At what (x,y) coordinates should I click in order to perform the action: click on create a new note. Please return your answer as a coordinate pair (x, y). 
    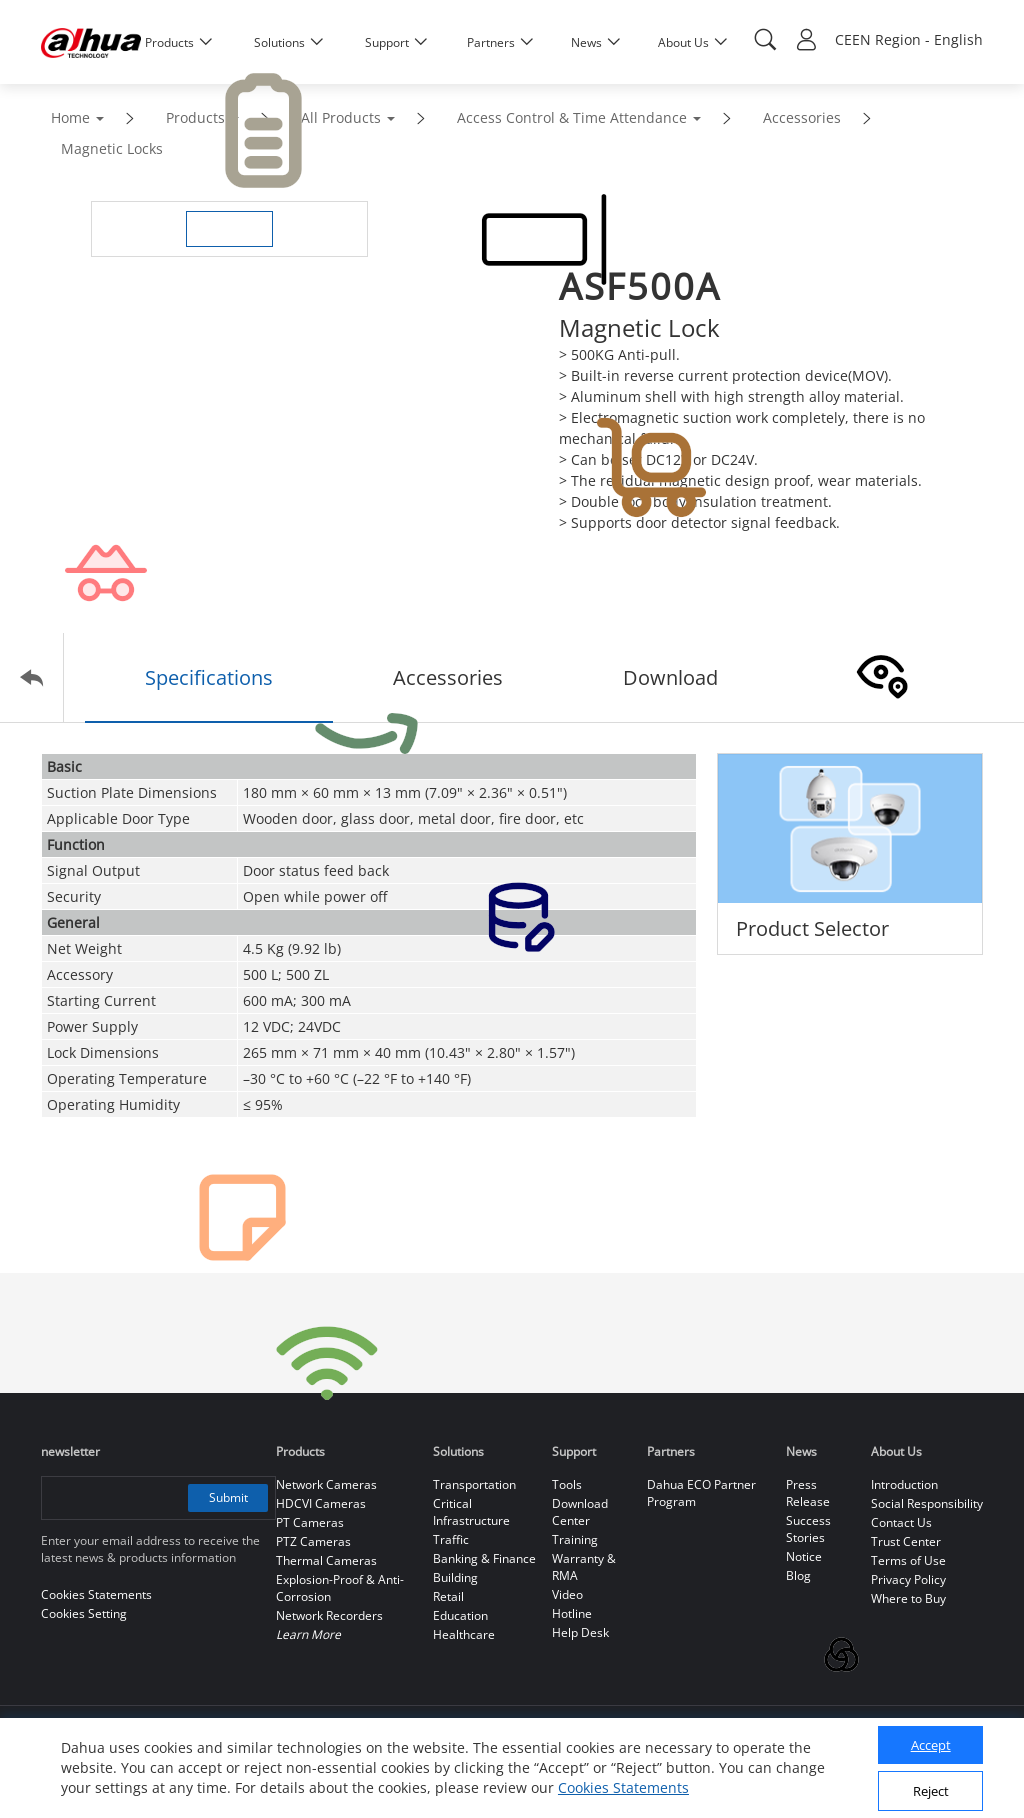
    Looking at the image, I should click on (242, 1217).